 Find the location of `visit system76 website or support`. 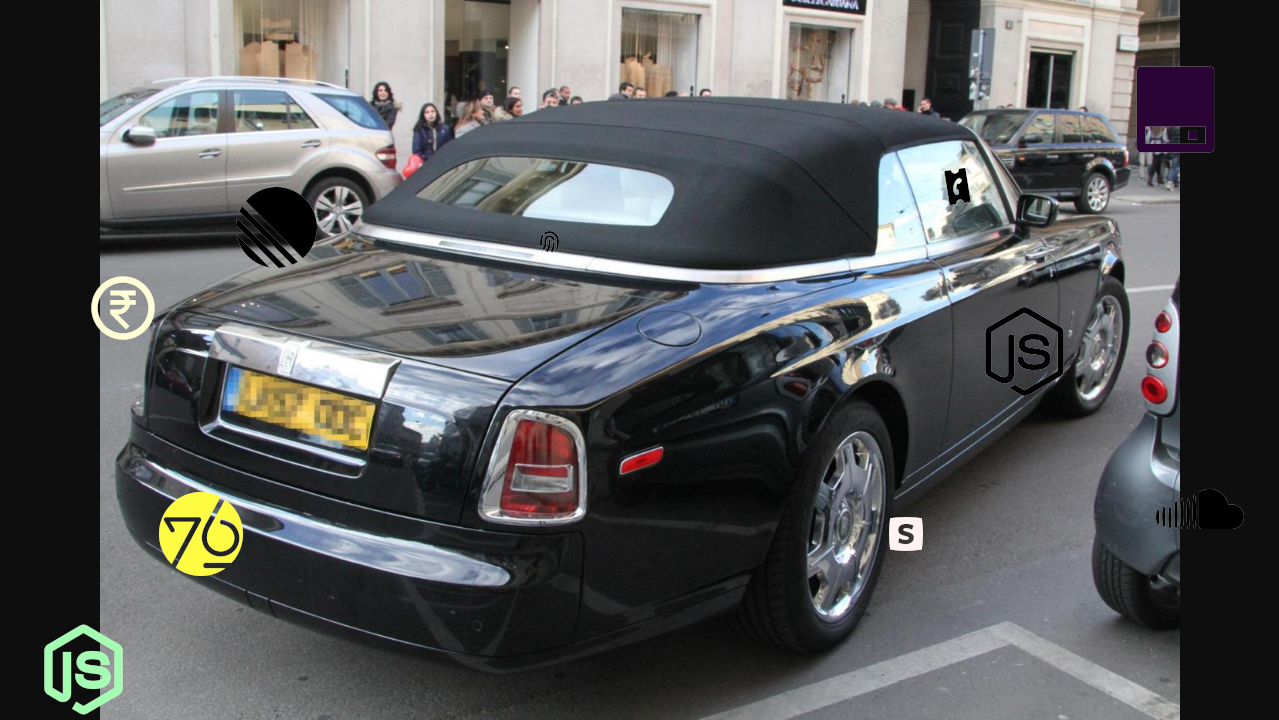

visit system76 website or support is located at coordinates (201, 534).